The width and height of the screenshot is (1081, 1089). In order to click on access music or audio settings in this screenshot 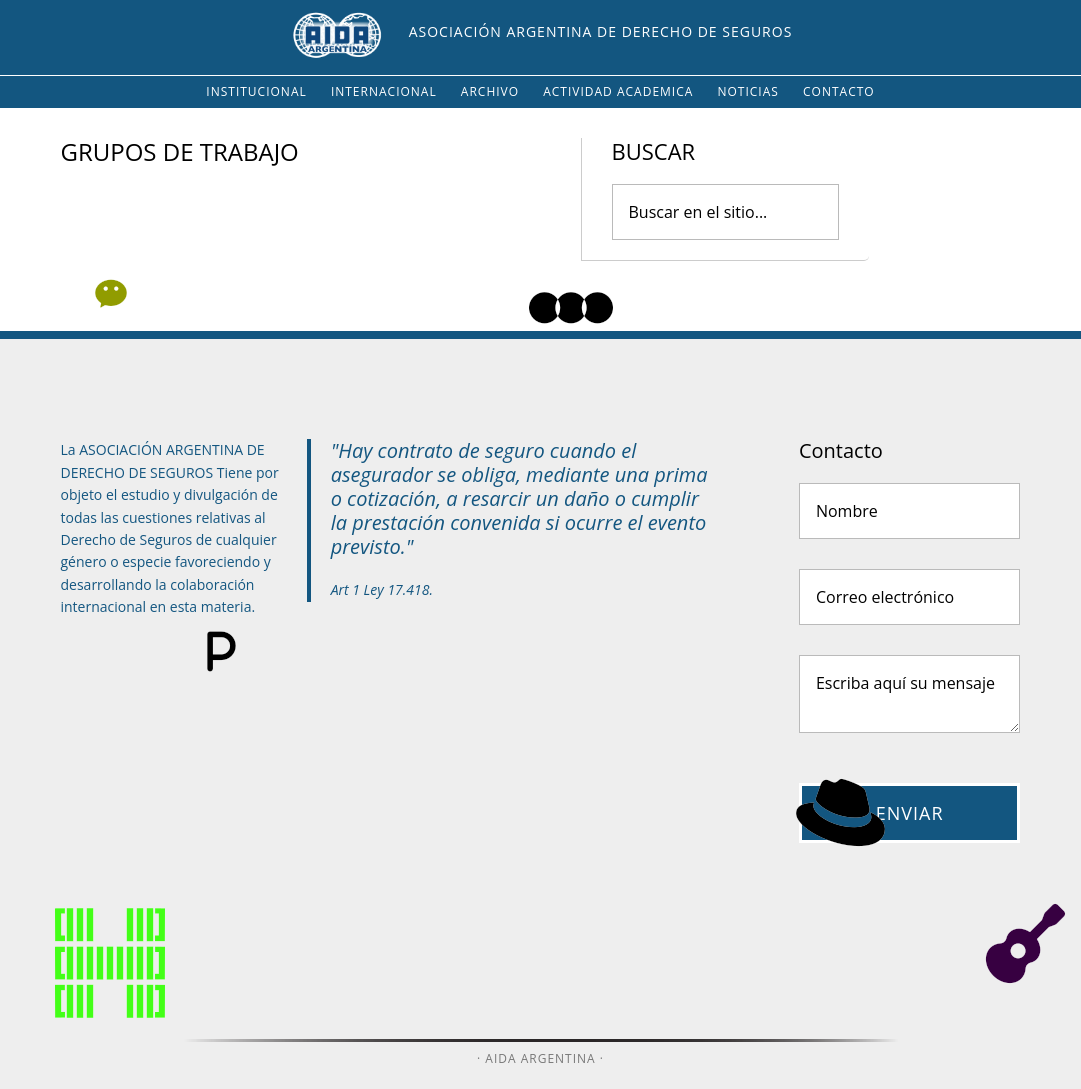, I will do `click(1025, 943)`.